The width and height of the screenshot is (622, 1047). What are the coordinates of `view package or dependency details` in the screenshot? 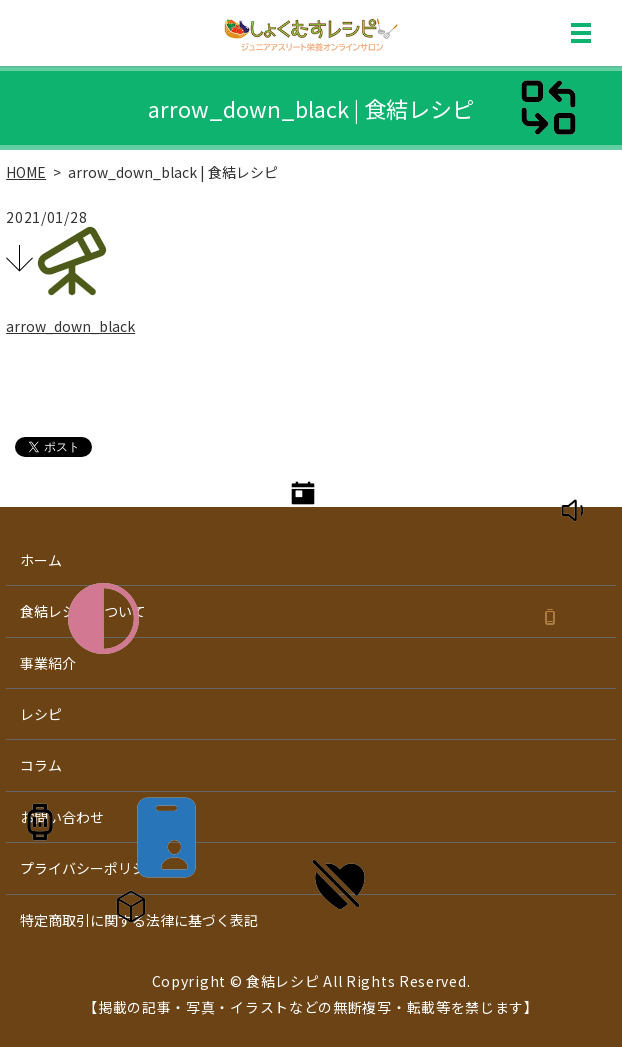 It's located at (131, 907).